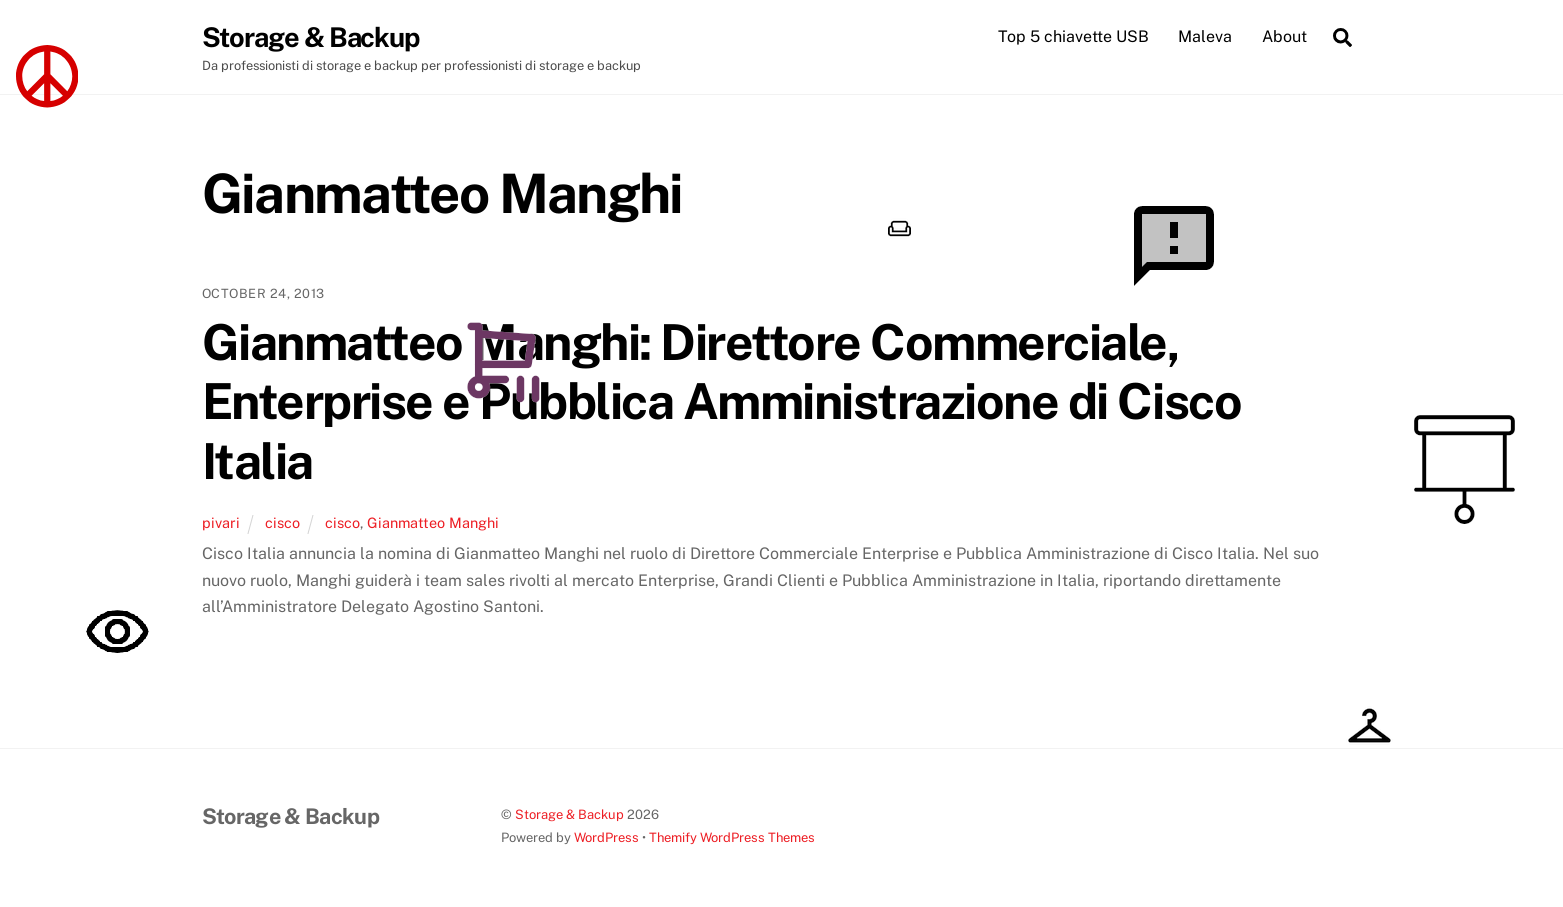 Image resolution: width=1563 pixels, height=907 pixels. Describe the element at coordinates (899, 228) in the screenshot. I see `access weekend or leisure content` at that location.